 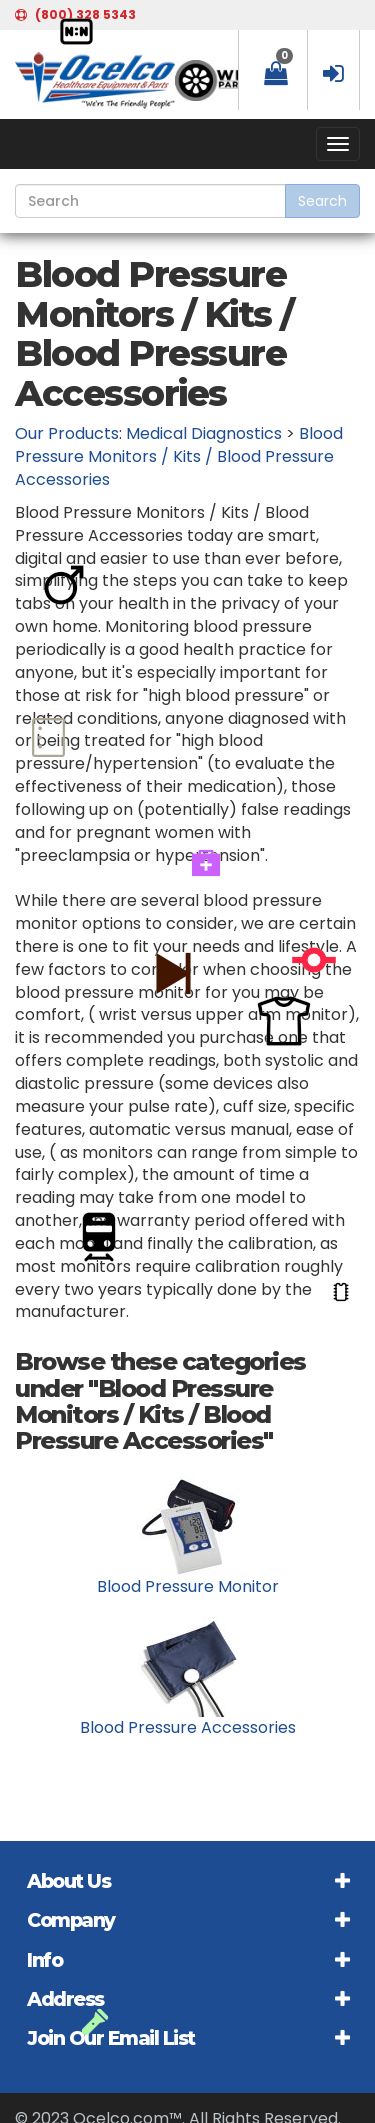 I want to click on view processor or hardware information, so click(x=341, y=1292).